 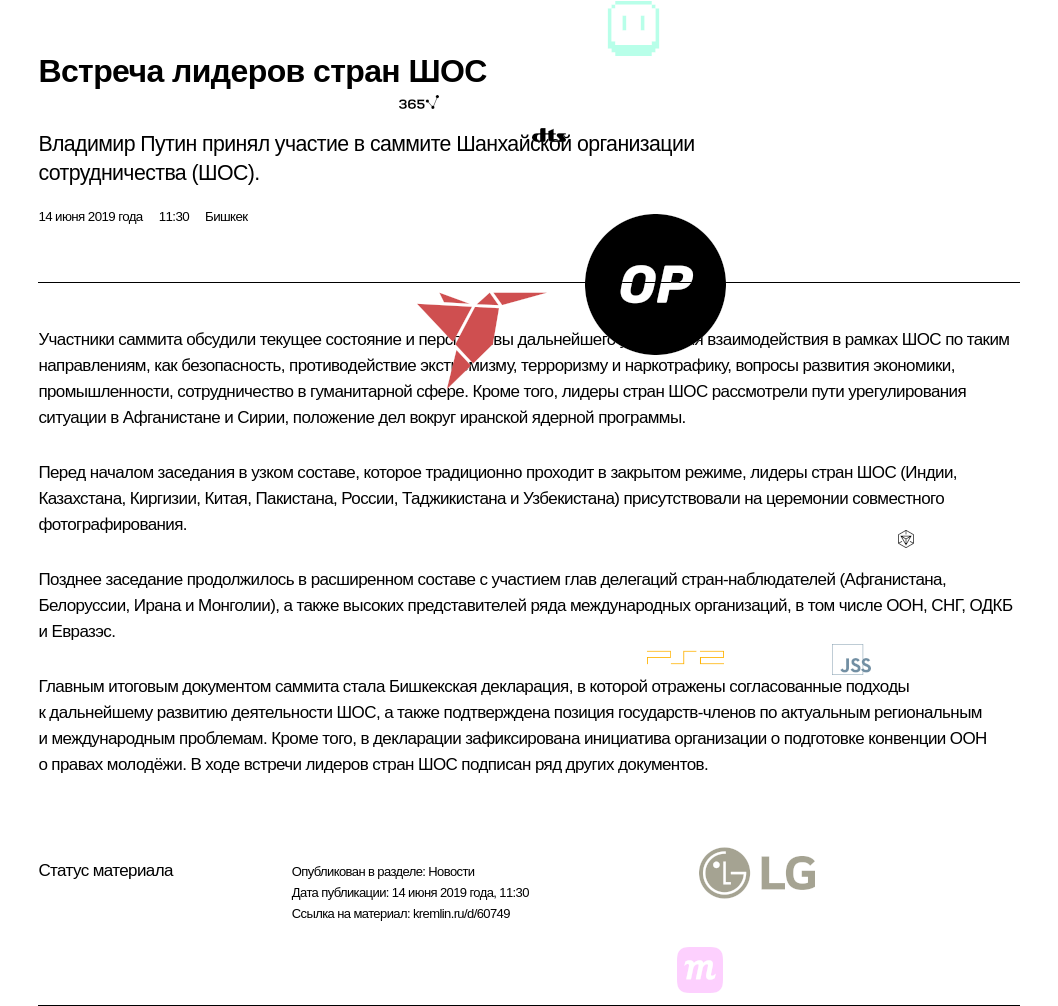 What do you see at coordinates (685, 657) in the screenshot?
I see `playstation 2 brand logo` at bounding box center [685, 657].